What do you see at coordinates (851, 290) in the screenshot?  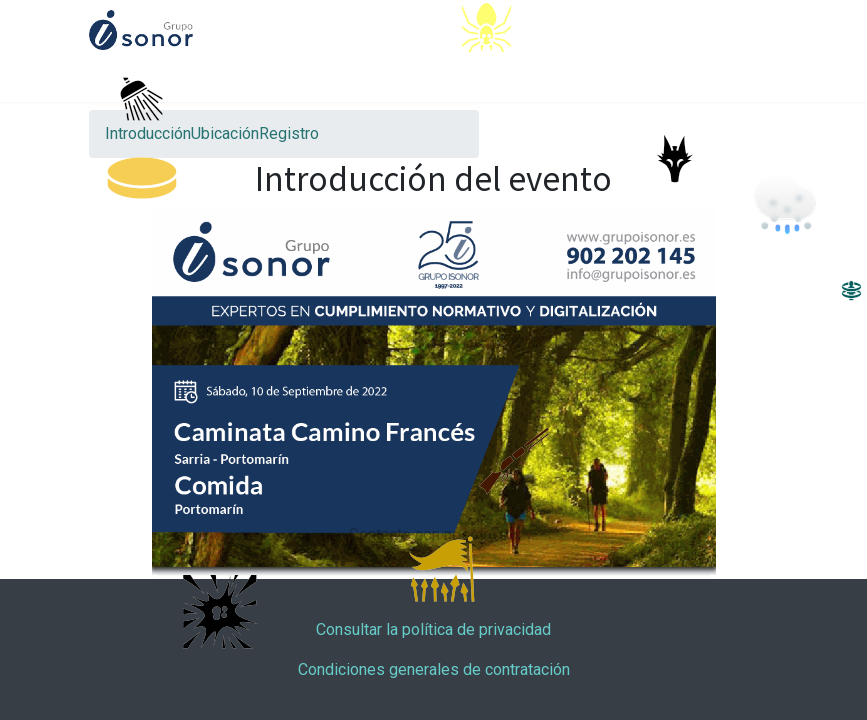 I see `activate teleportation portal` at bounding box center [851, 290].